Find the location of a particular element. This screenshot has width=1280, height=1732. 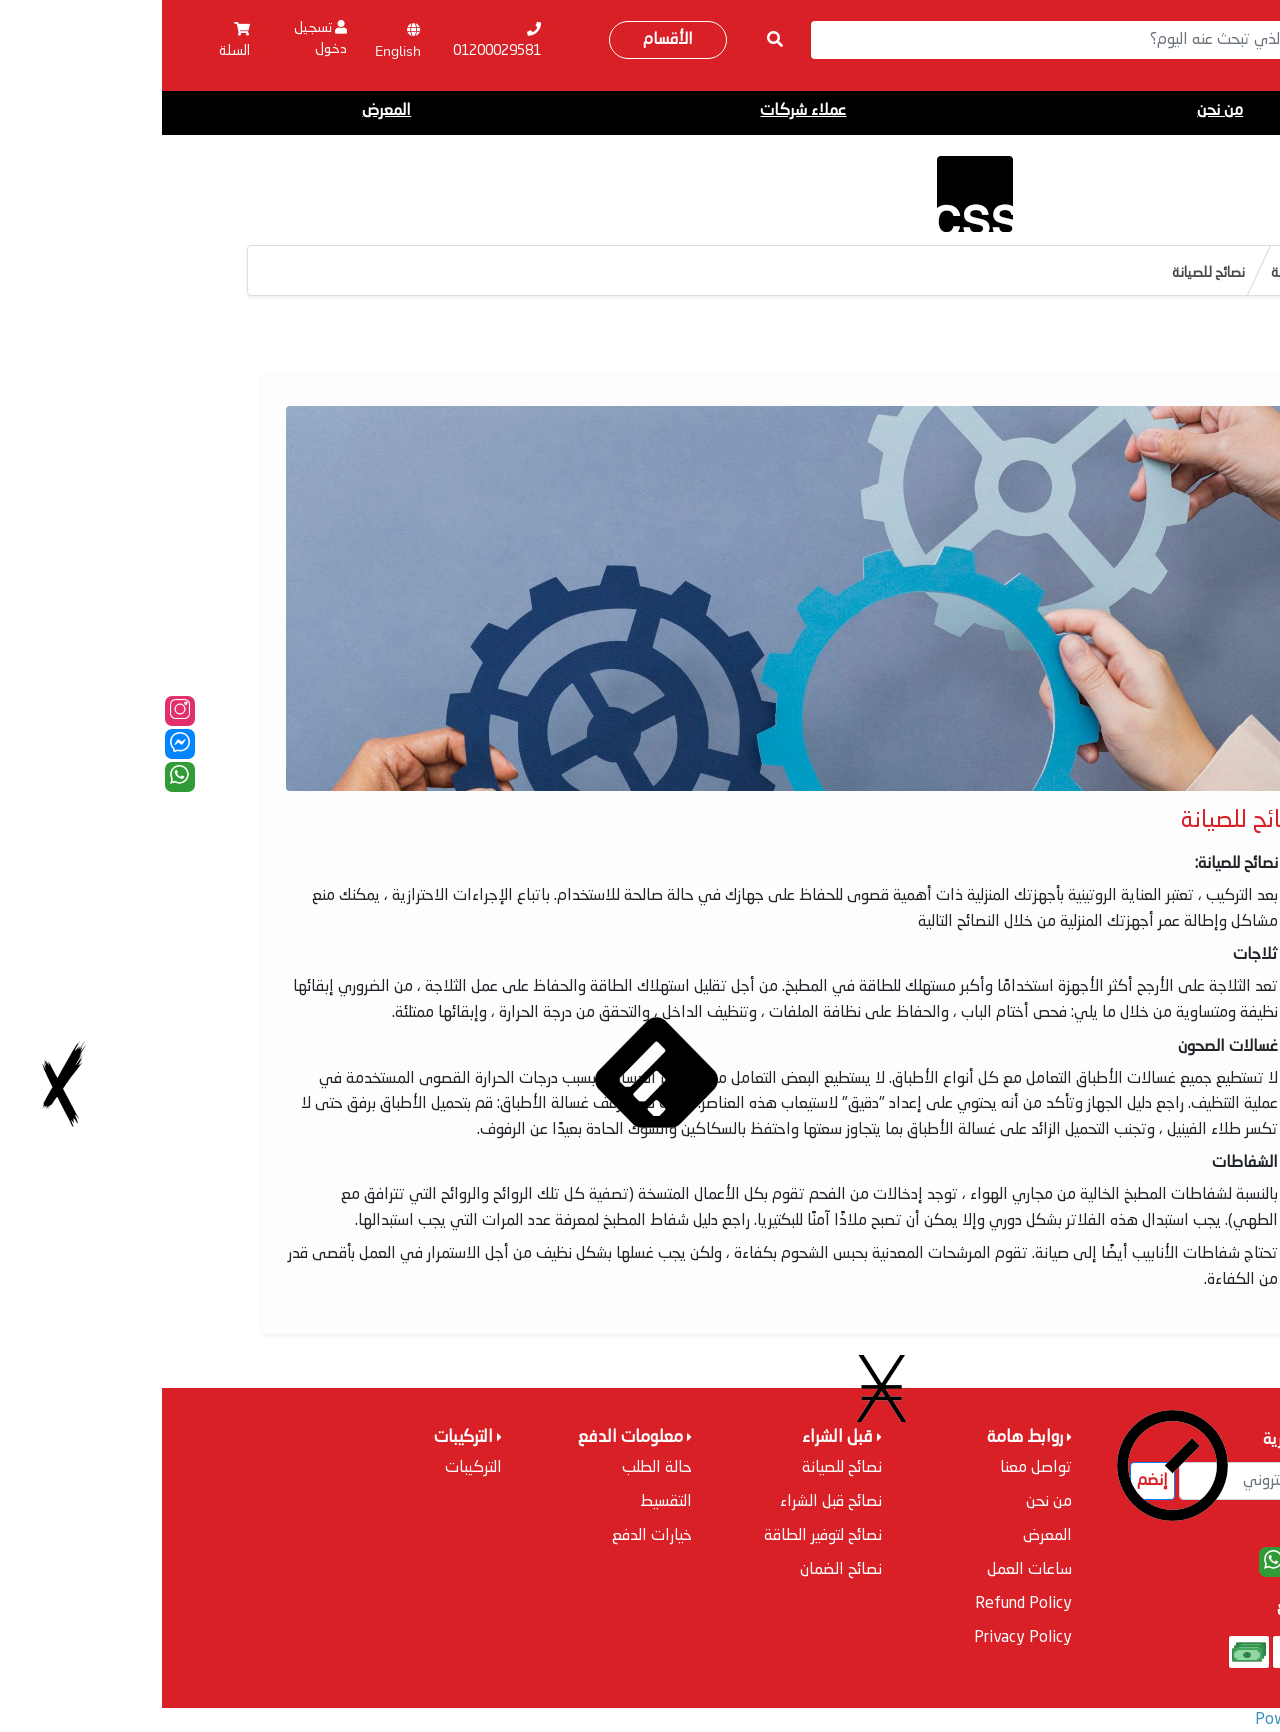

pipx python package installer logo is located at coordinates (64, 1084).